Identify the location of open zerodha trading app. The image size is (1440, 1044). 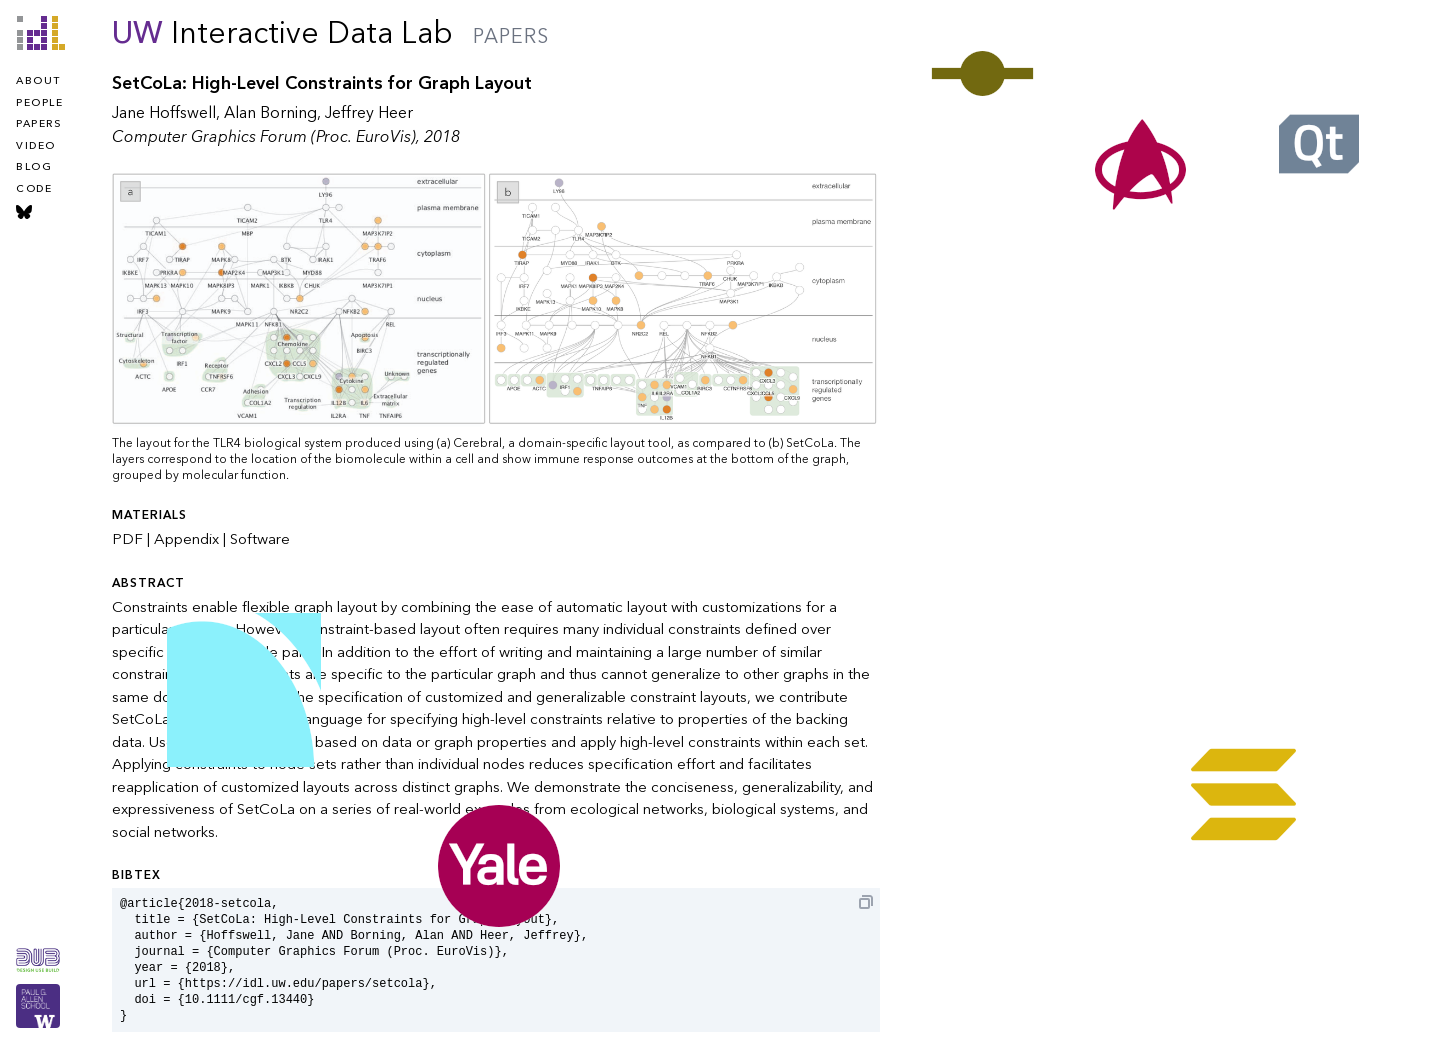
(244, 690).